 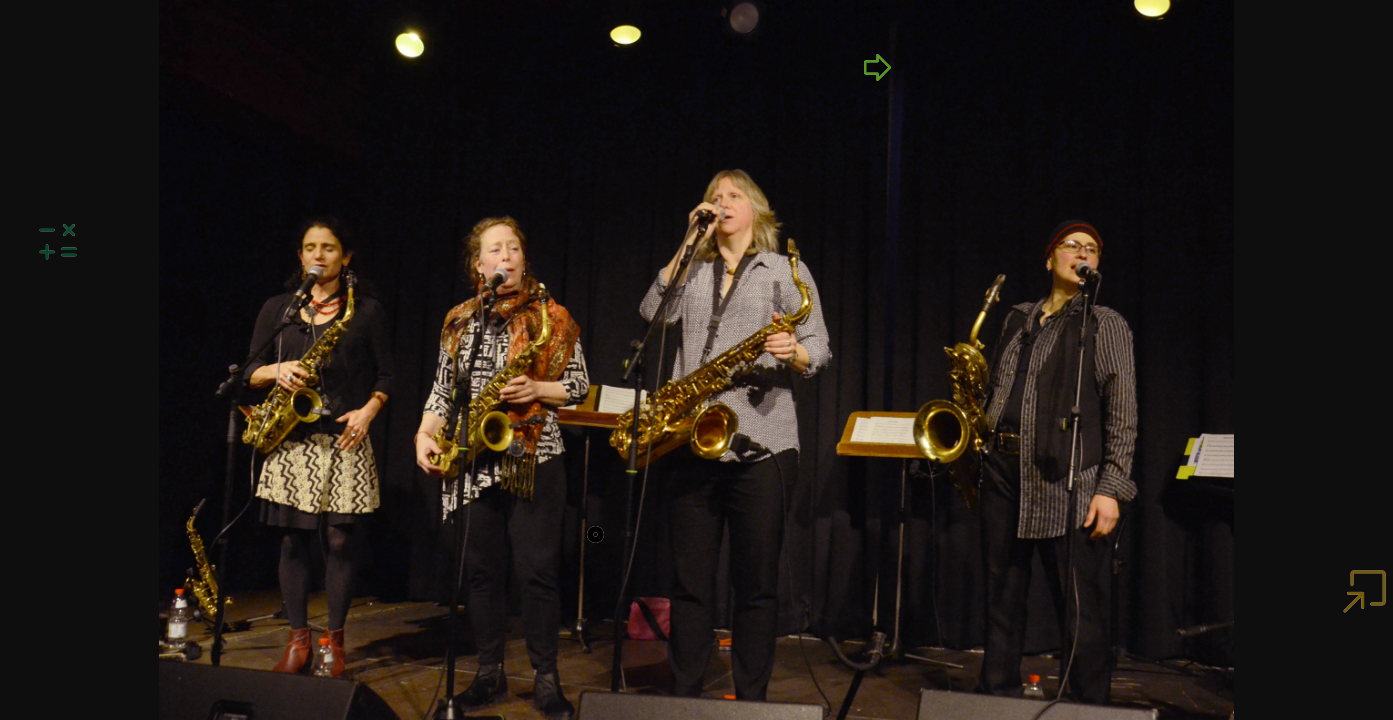 I want to click on open calculator or math tools, so click(x=58, y=241).